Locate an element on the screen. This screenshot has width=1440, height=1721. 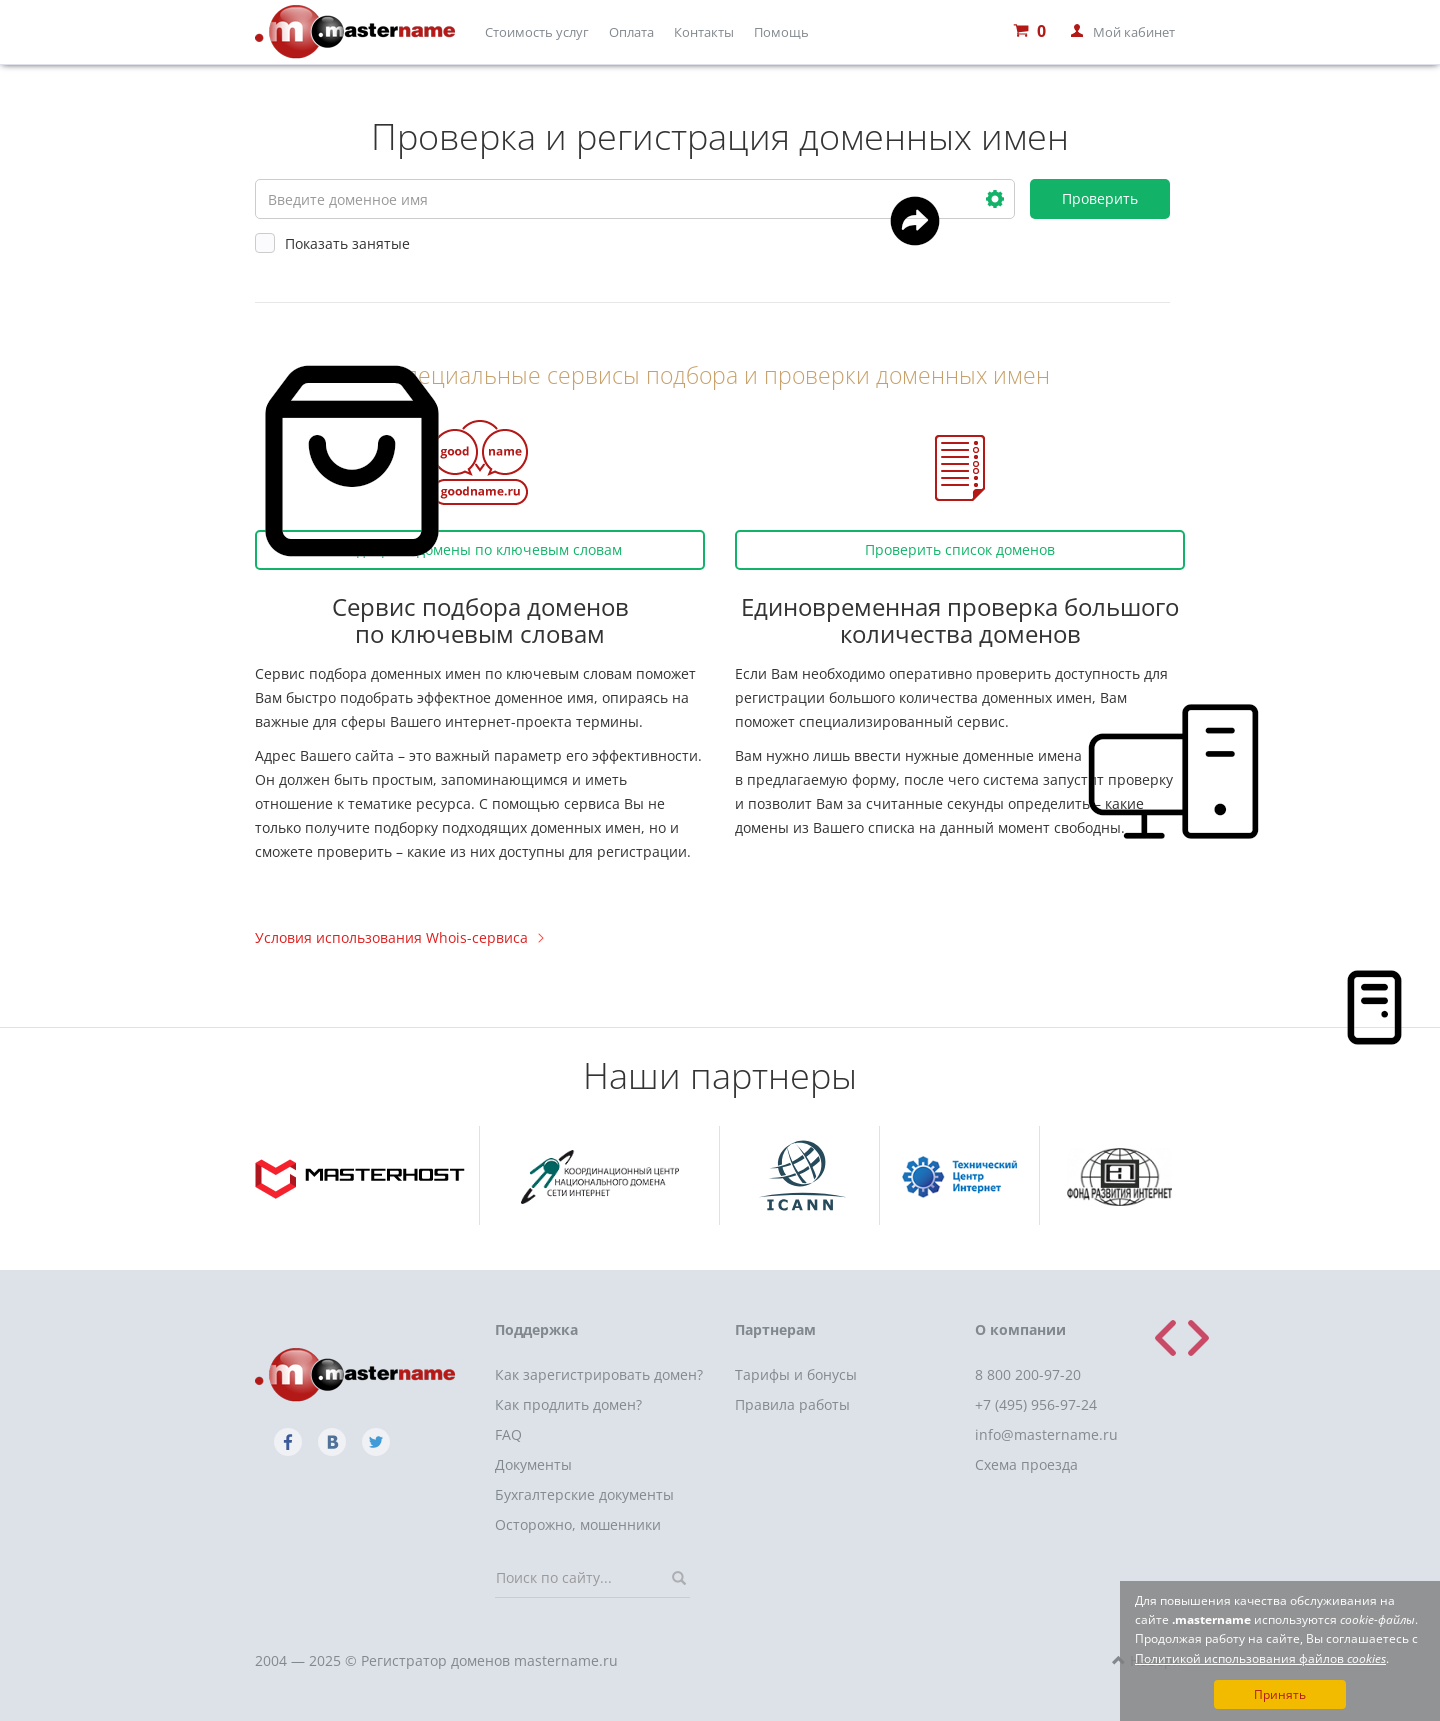
share or forward content is located at coordinates (915, 221).